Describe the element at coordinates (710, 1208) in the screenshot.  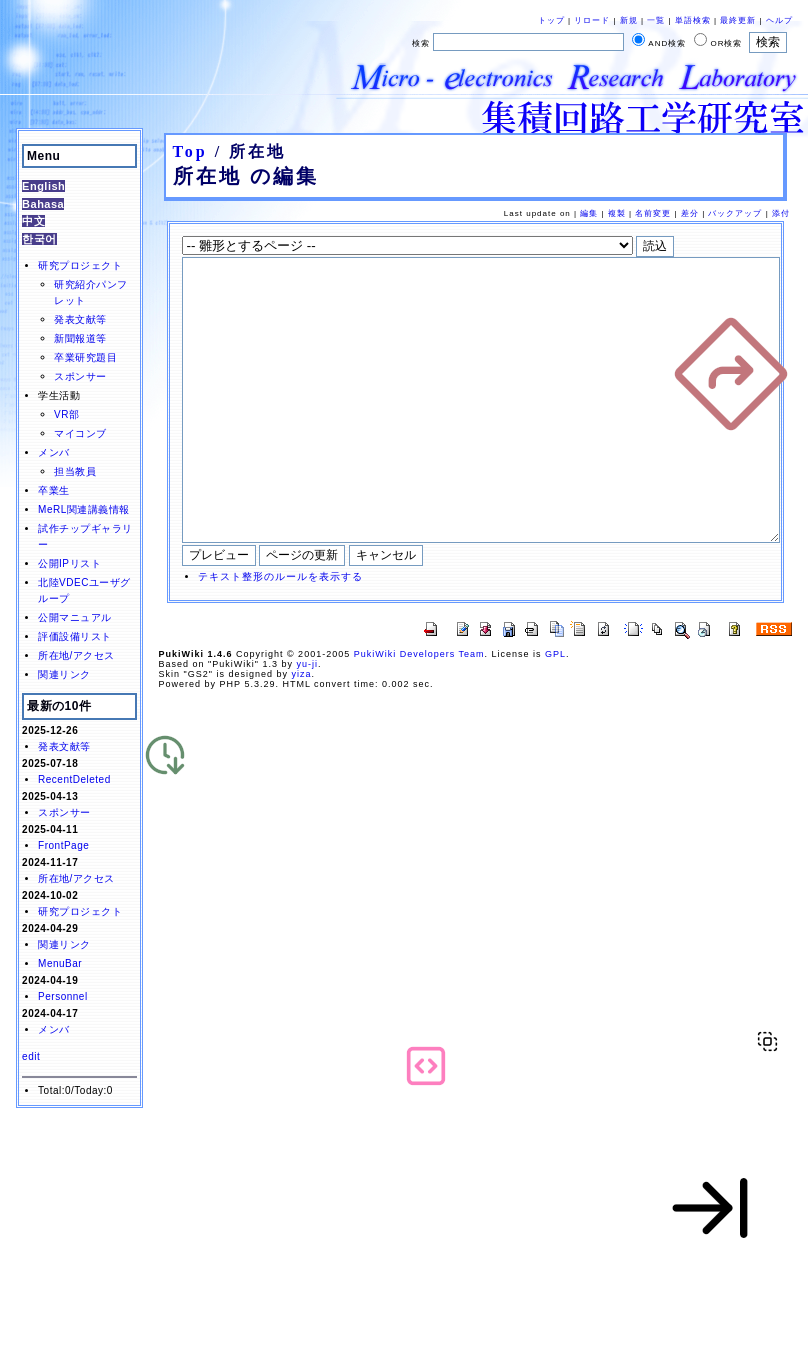
I see `move item to the end of a list` at that location.